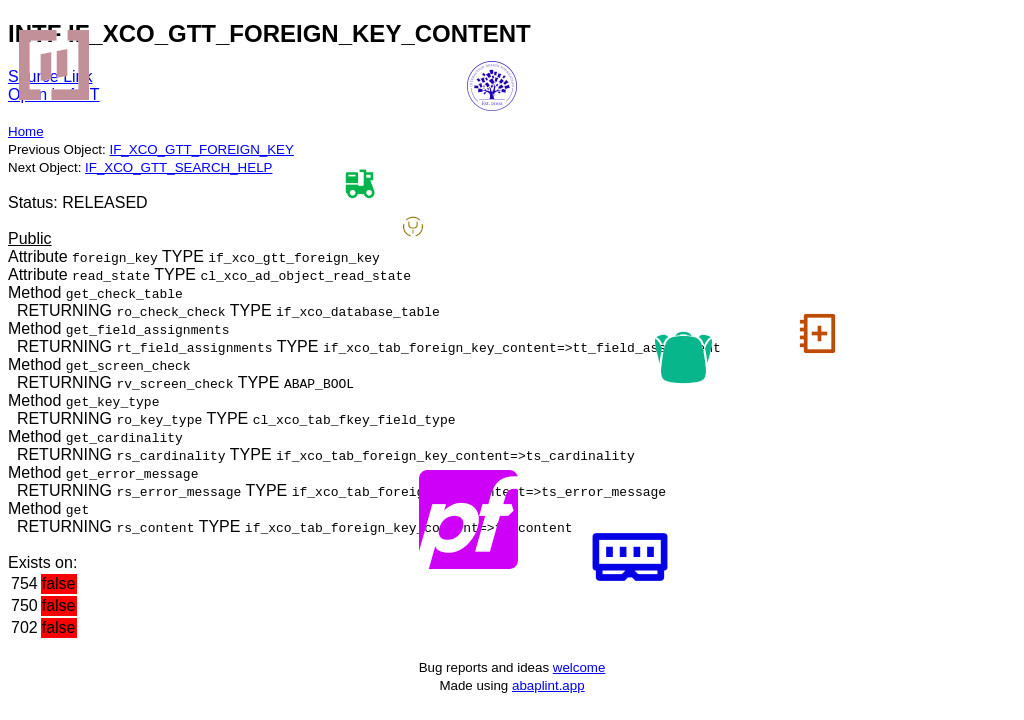 The height and width of the screenshot is (720, 1024). What do you see at coordinates (413, 227) in the screenshot?
I see `bity cryptocurrency exchange logo` at bounding box center [413, 227].